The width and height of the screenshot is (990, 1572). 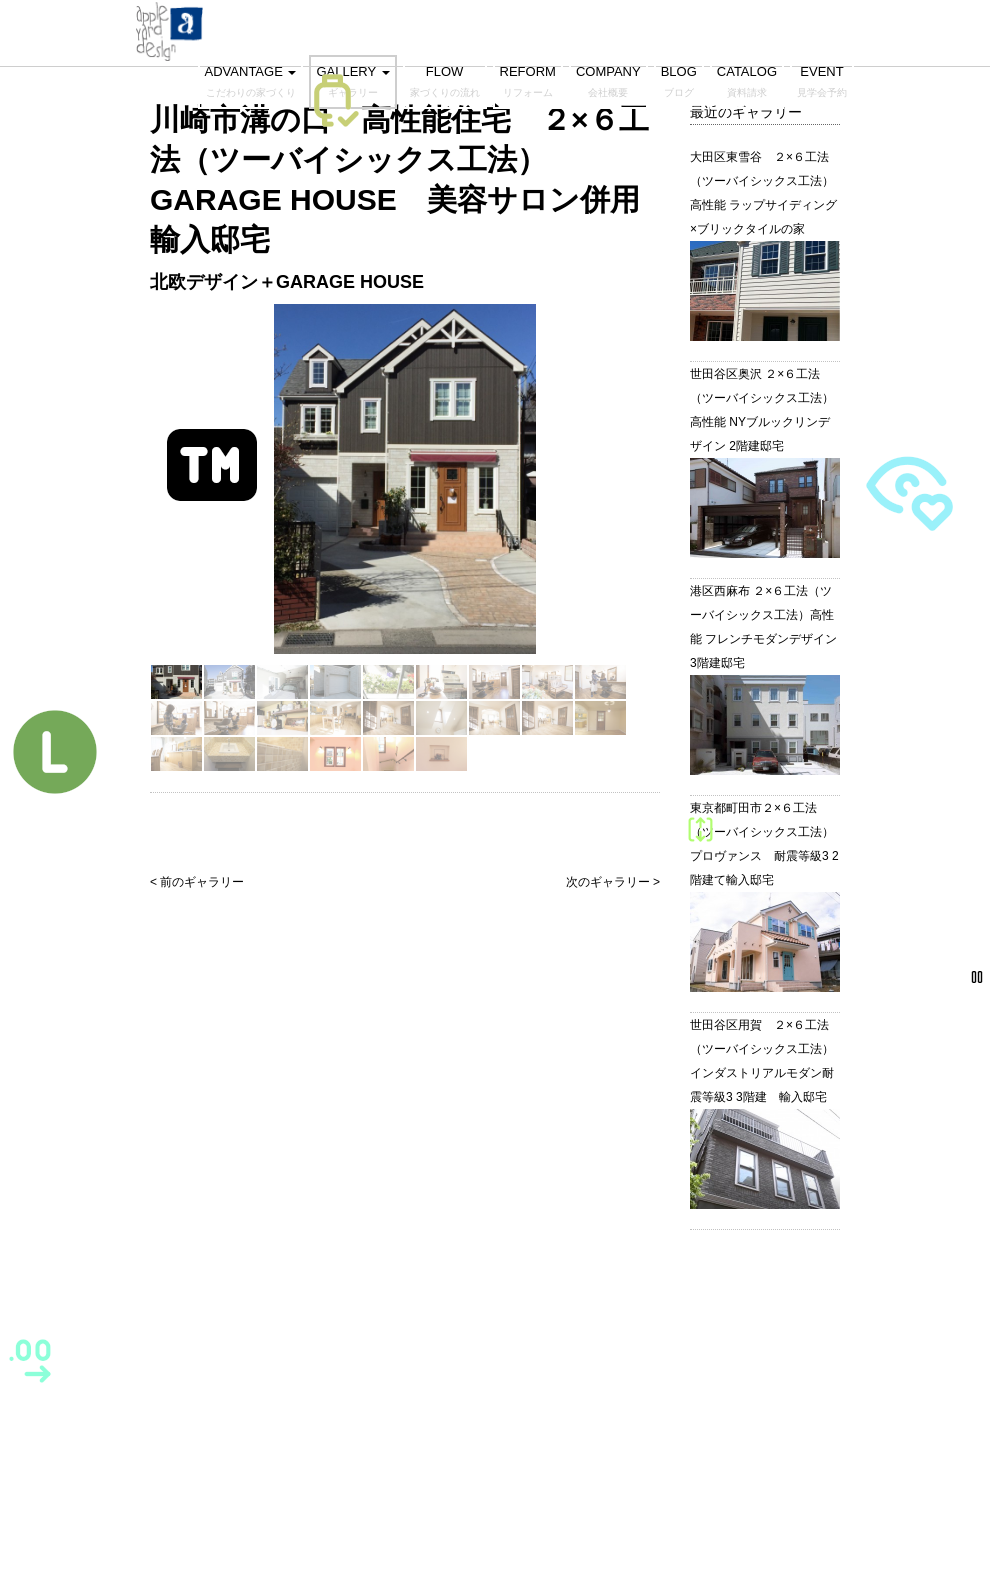 What do you see at coordinates (31, 1361) in the screenshot?
I see `move decimal places to the right` at bounding box center [31, 1361].